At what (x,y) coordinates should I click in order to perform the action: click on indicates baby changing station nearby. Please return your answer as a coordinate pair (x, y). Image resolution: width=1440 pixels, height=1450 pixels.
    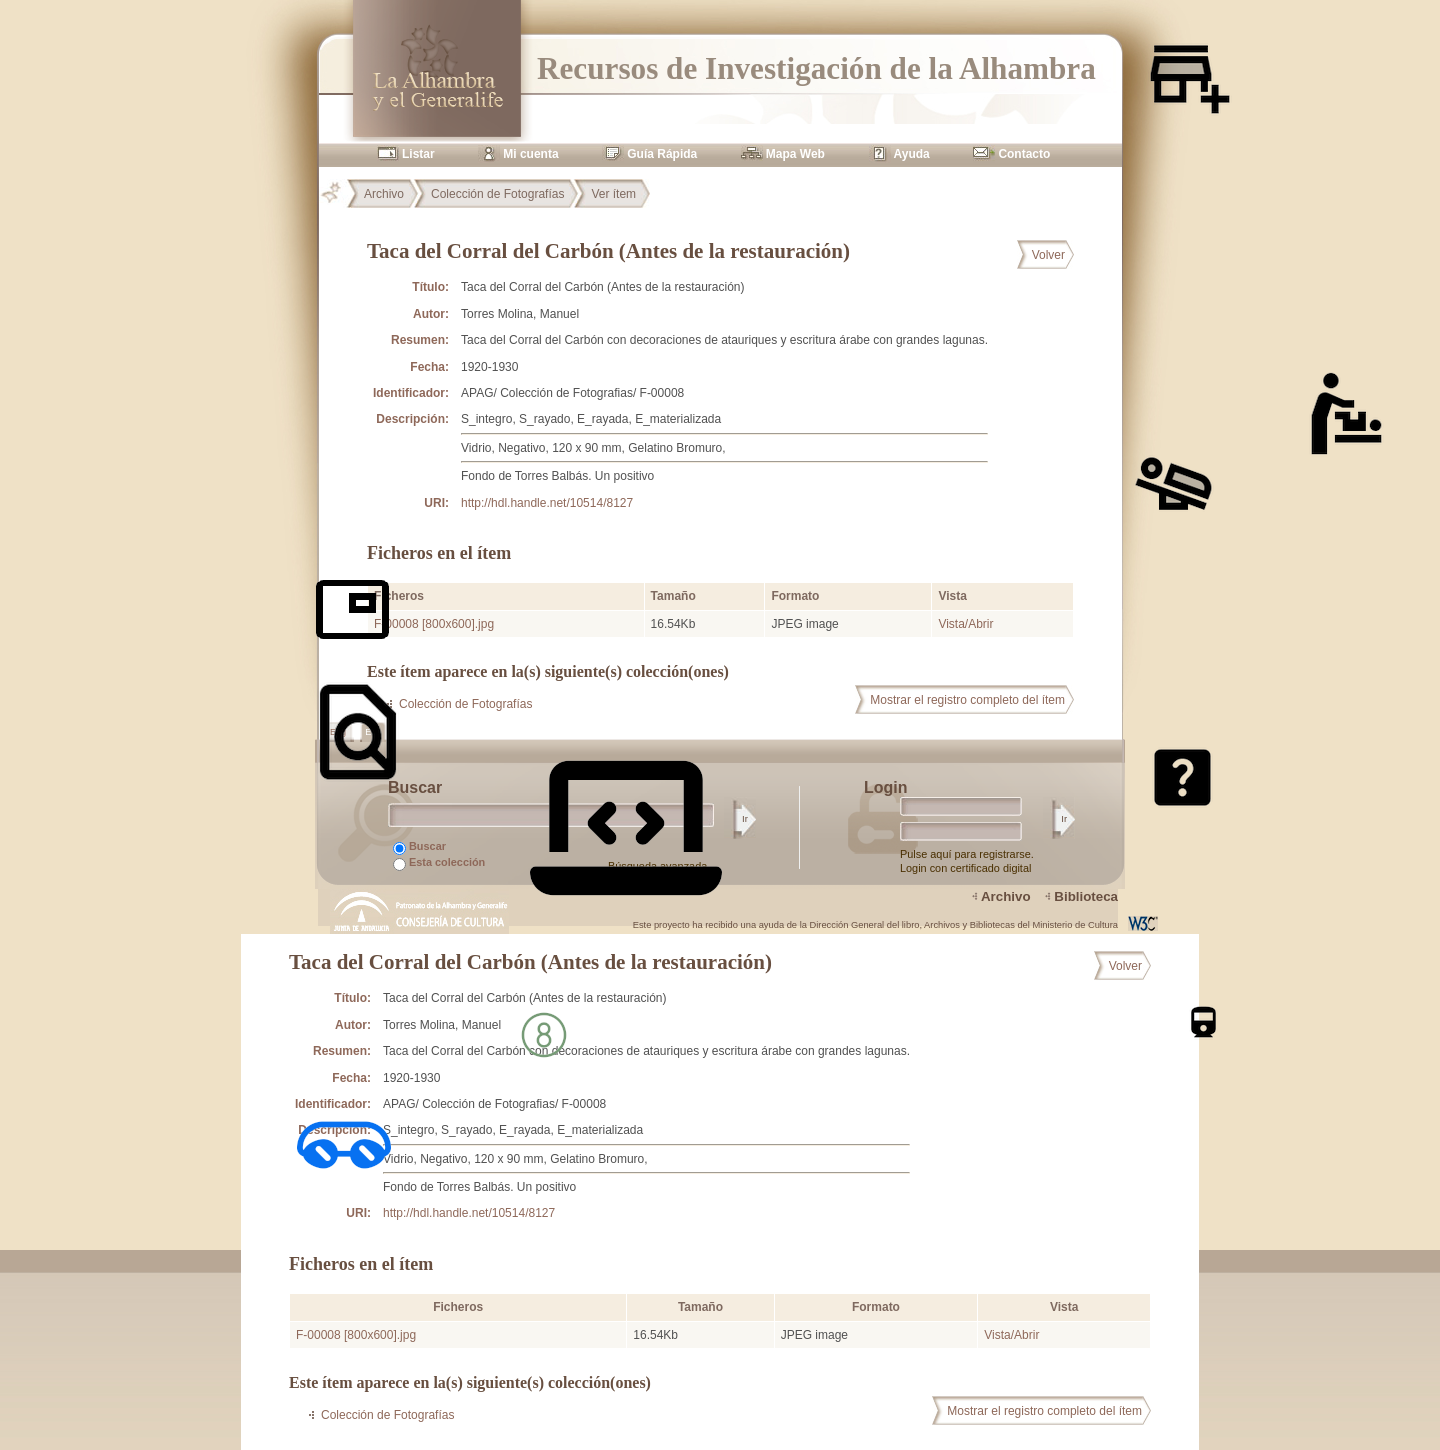
    Looking at the image, I should click on (1346, 415).